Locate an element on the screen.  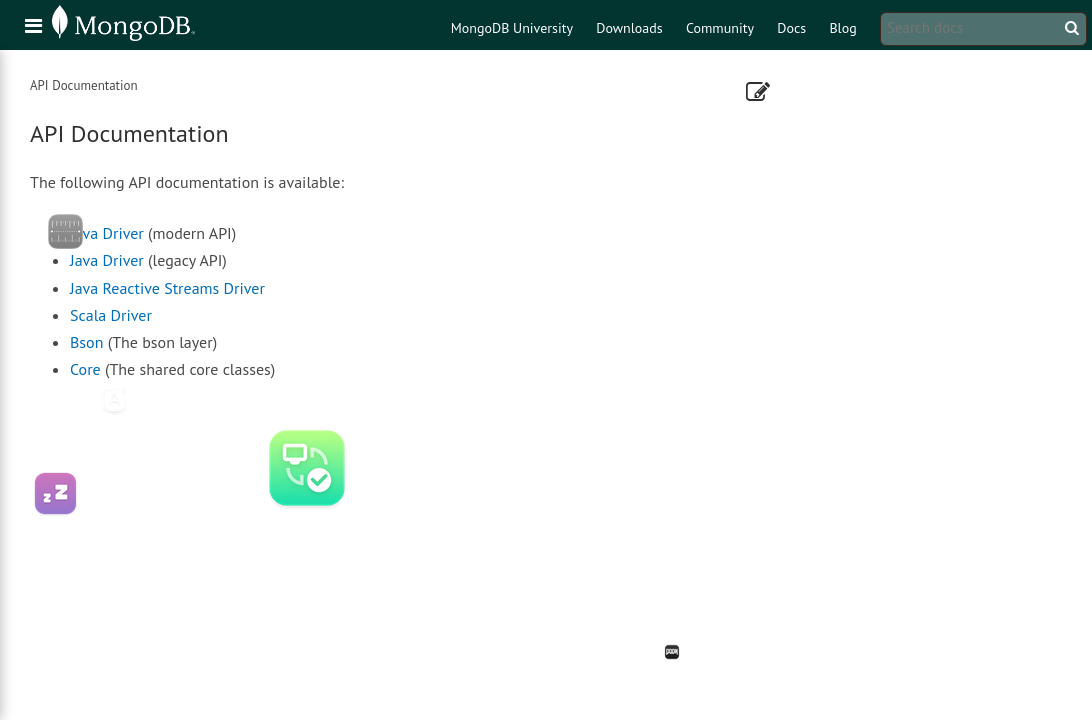
open the Measure app is located at coordinates (65, 231).